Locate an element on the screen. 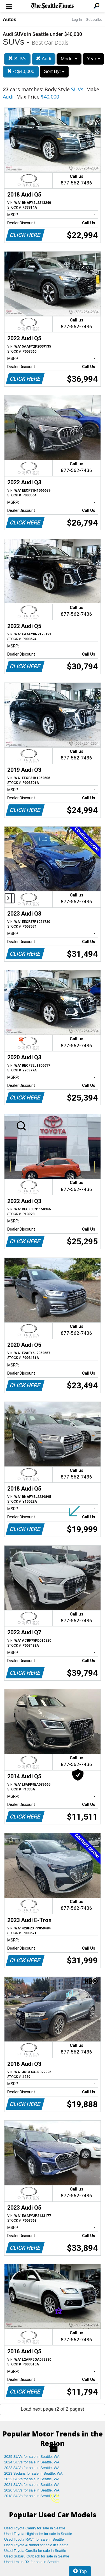  view pavilion or gazebo location is located at coordinates (59, 2311).